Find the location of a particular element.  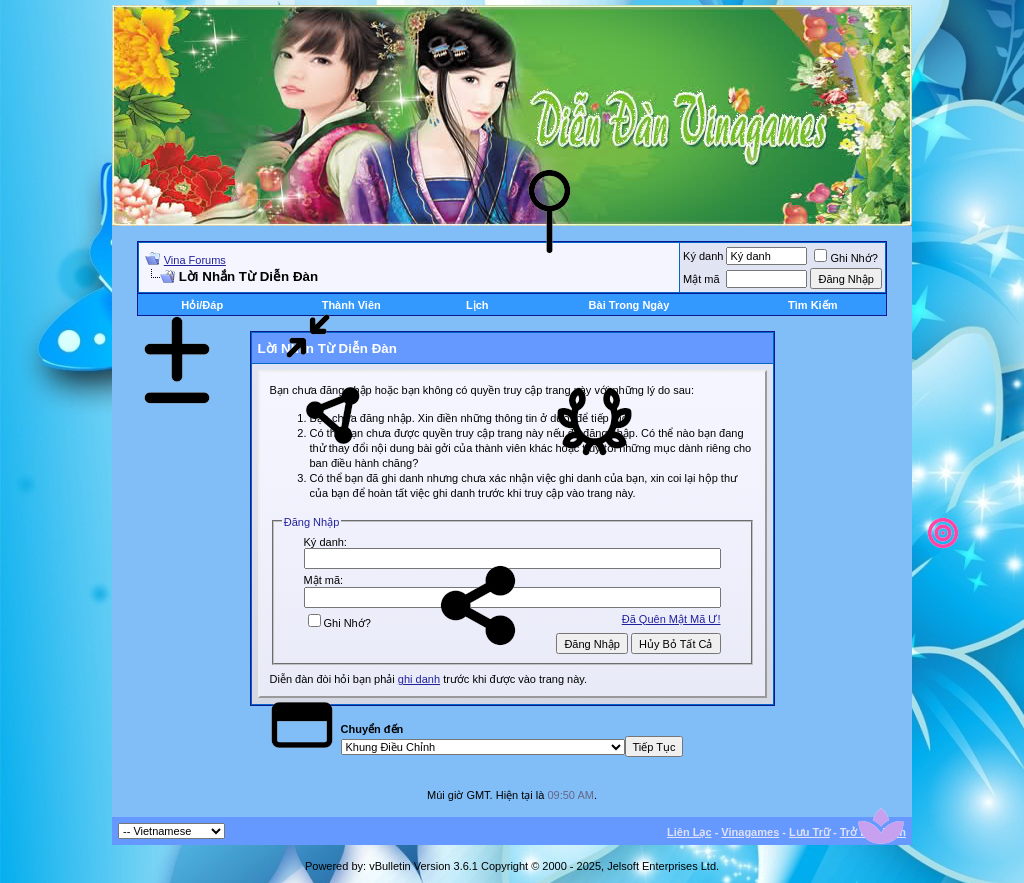

view network connections is located at coordinates (334, 415).